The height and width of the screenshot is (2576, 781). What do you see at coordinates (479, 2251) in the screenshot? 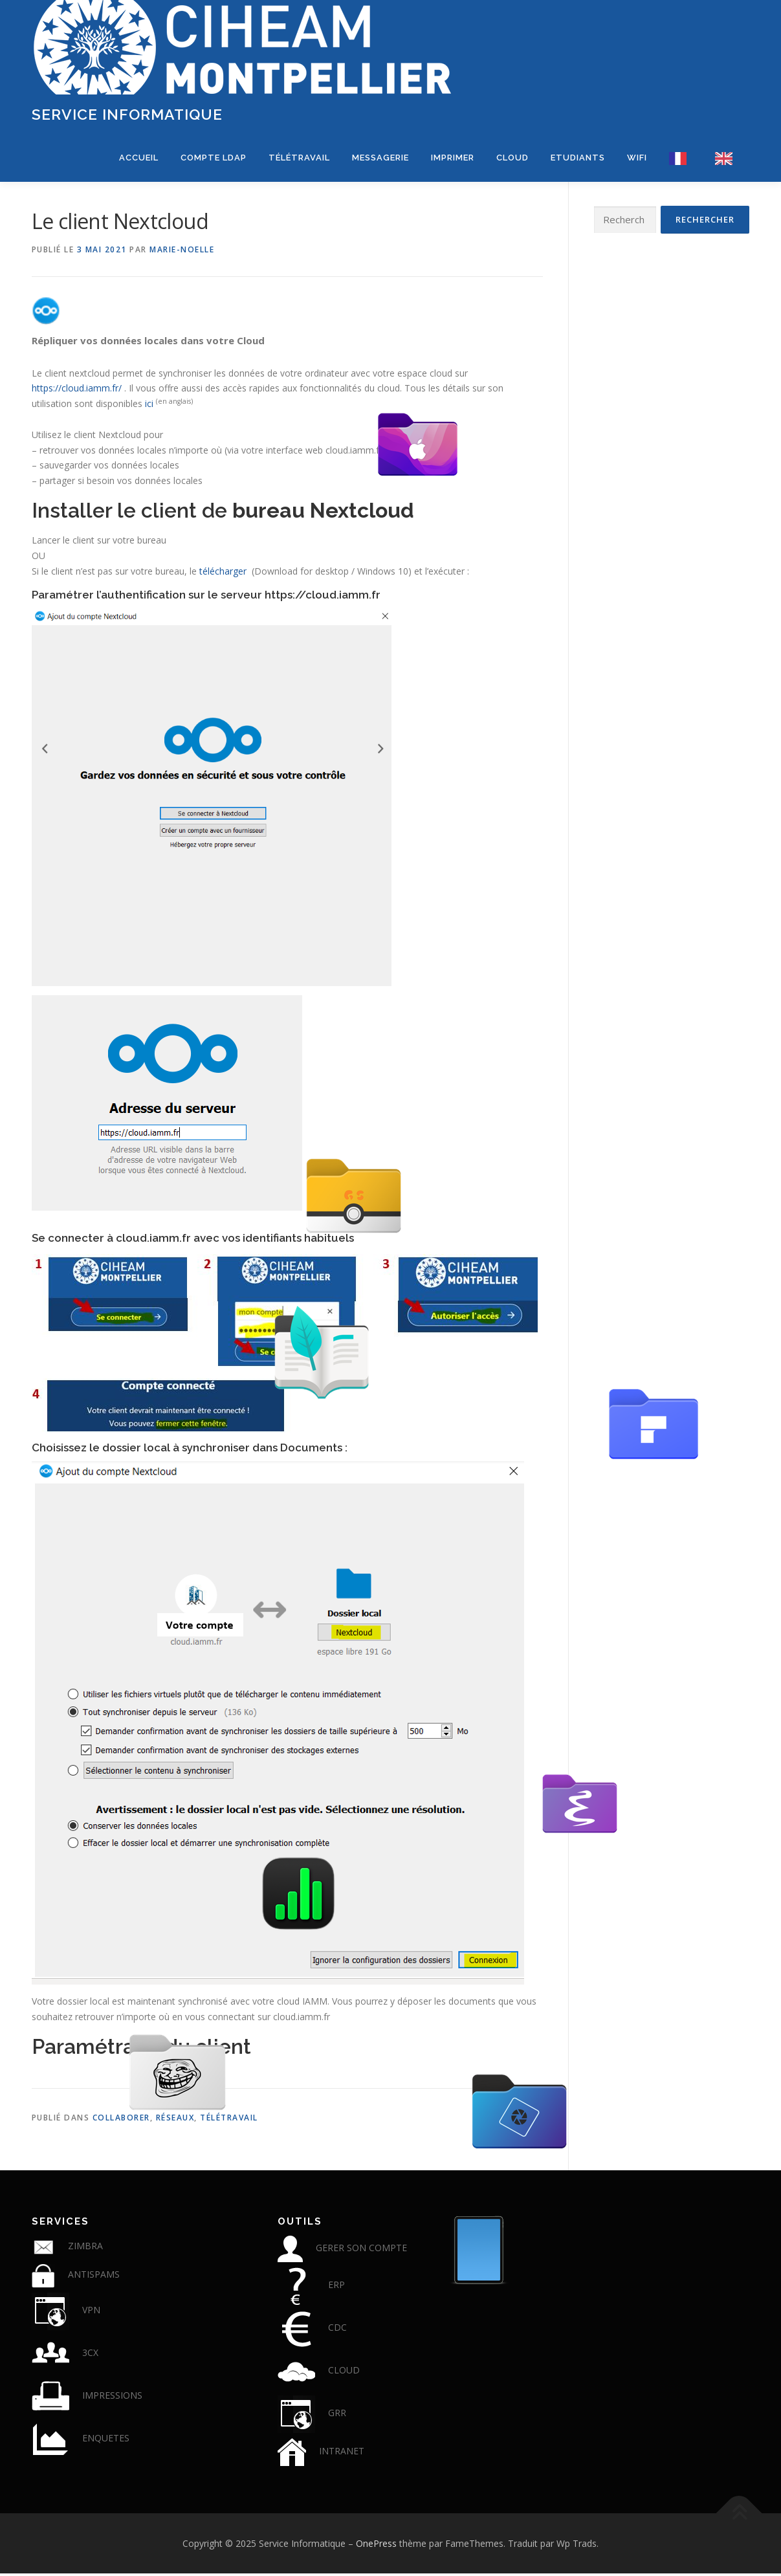
I see `iPad Air device icon` at bounding box center [479, 2251].